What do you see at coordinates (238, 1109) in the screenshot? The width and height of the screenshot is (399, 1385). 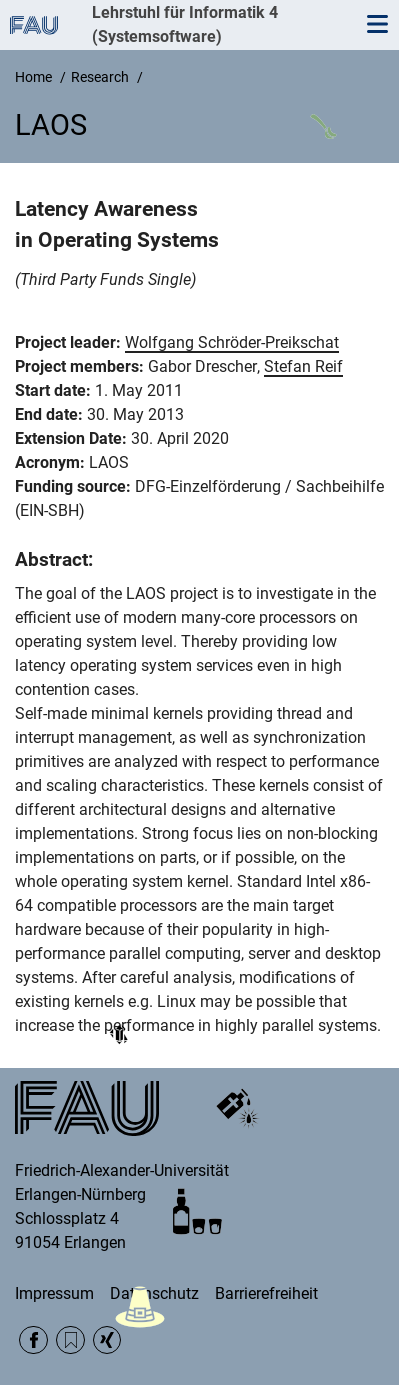 I see `use holy water item in game` at bounding box center [238, 1109].